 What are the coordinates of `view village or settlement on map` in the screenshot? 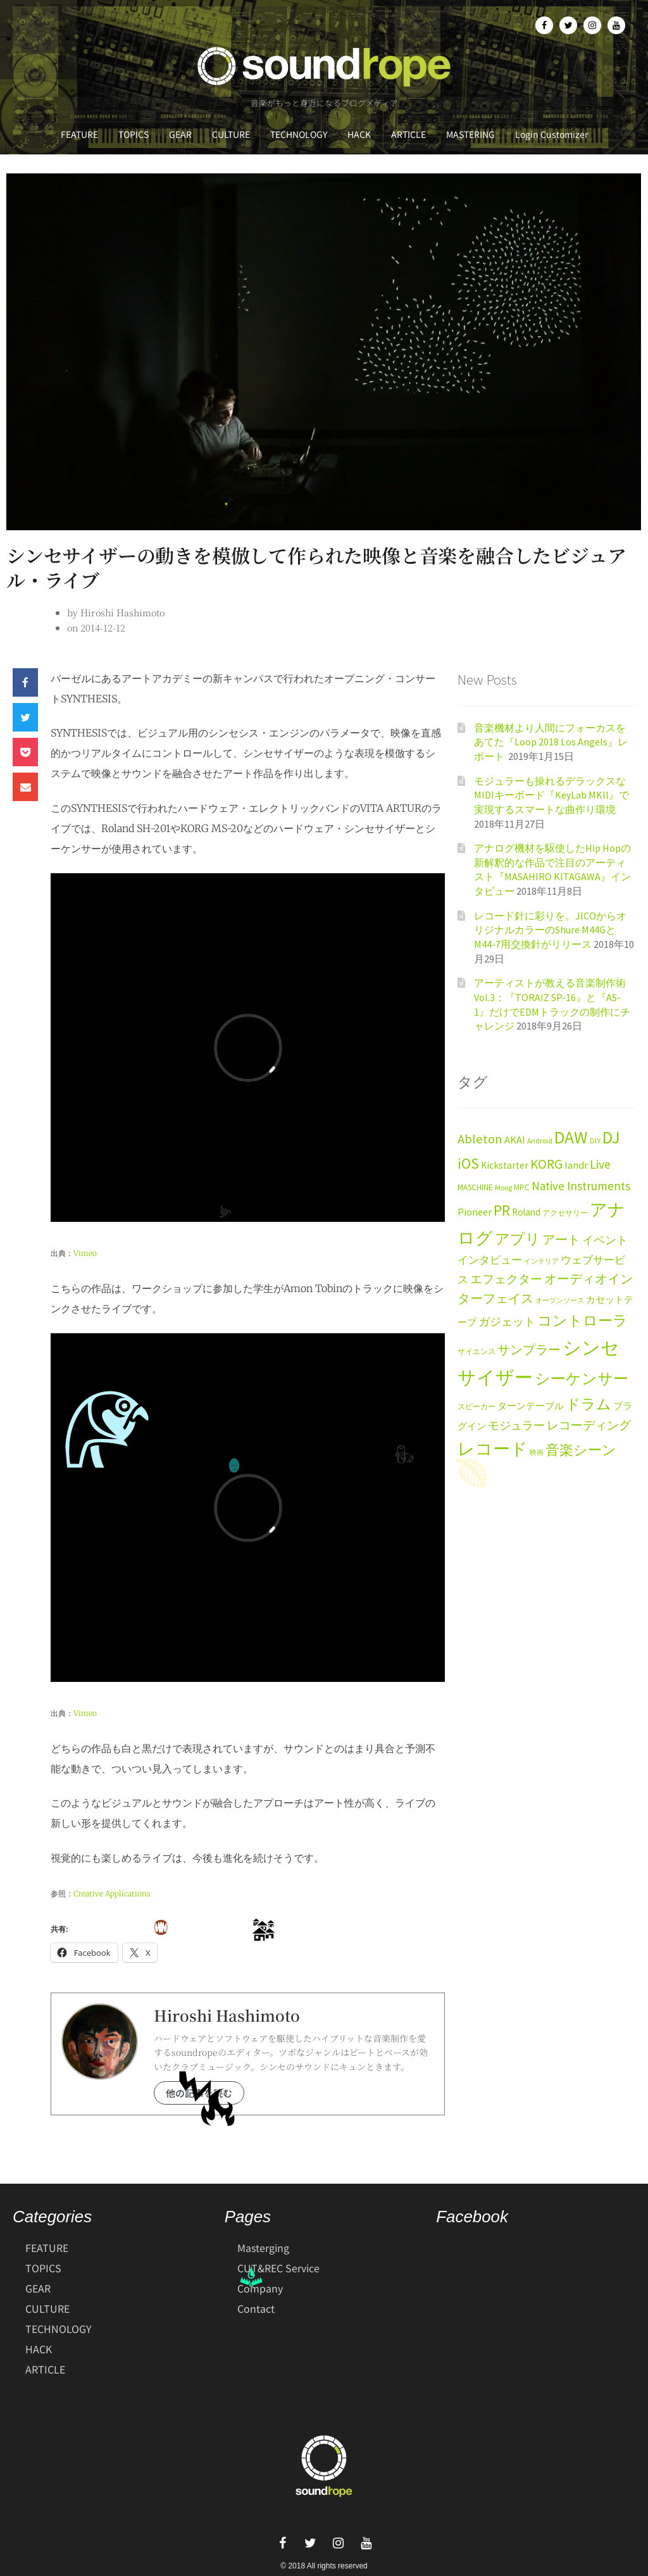 It's located at (263, 1929).